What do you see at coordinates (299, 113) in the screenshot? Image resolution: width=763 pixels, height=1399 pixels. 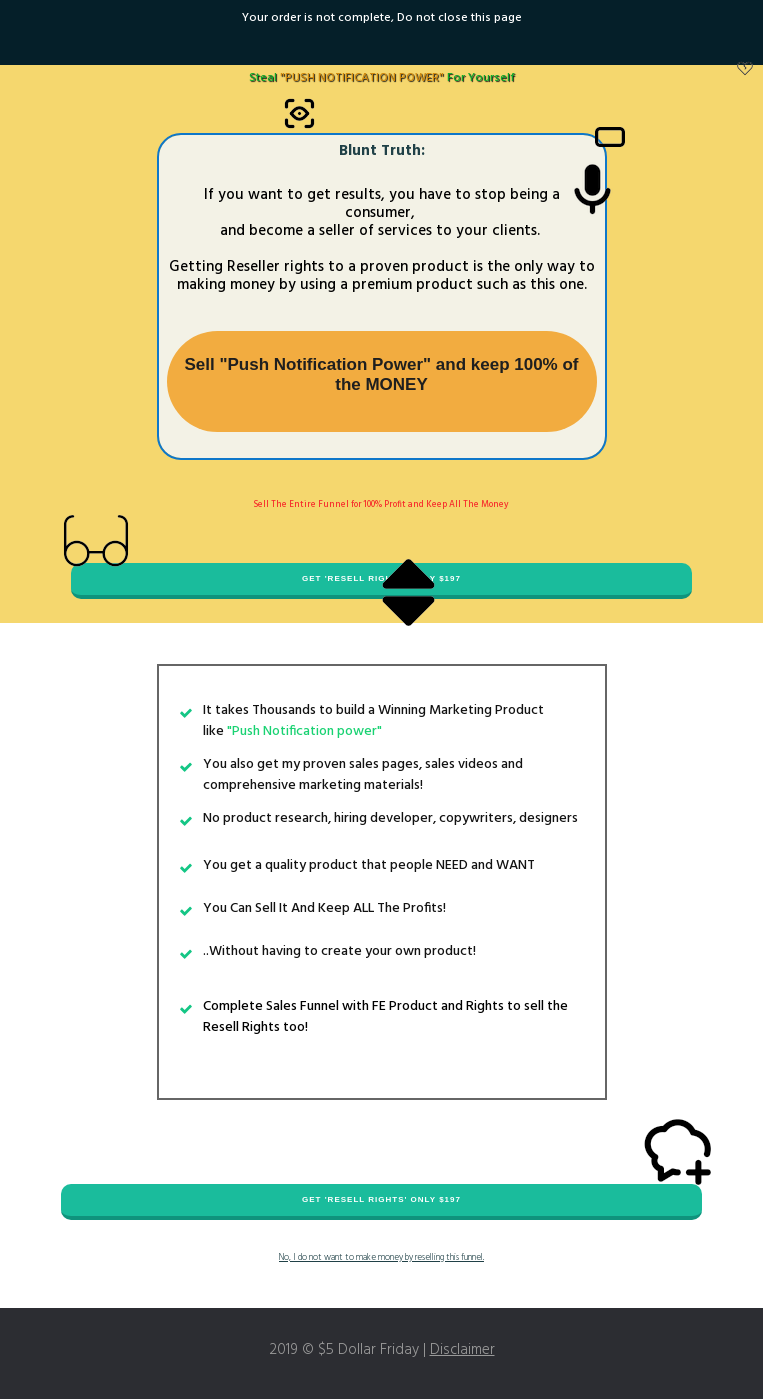 I see `scan with eye recognition` at bounding box center [299, 113].